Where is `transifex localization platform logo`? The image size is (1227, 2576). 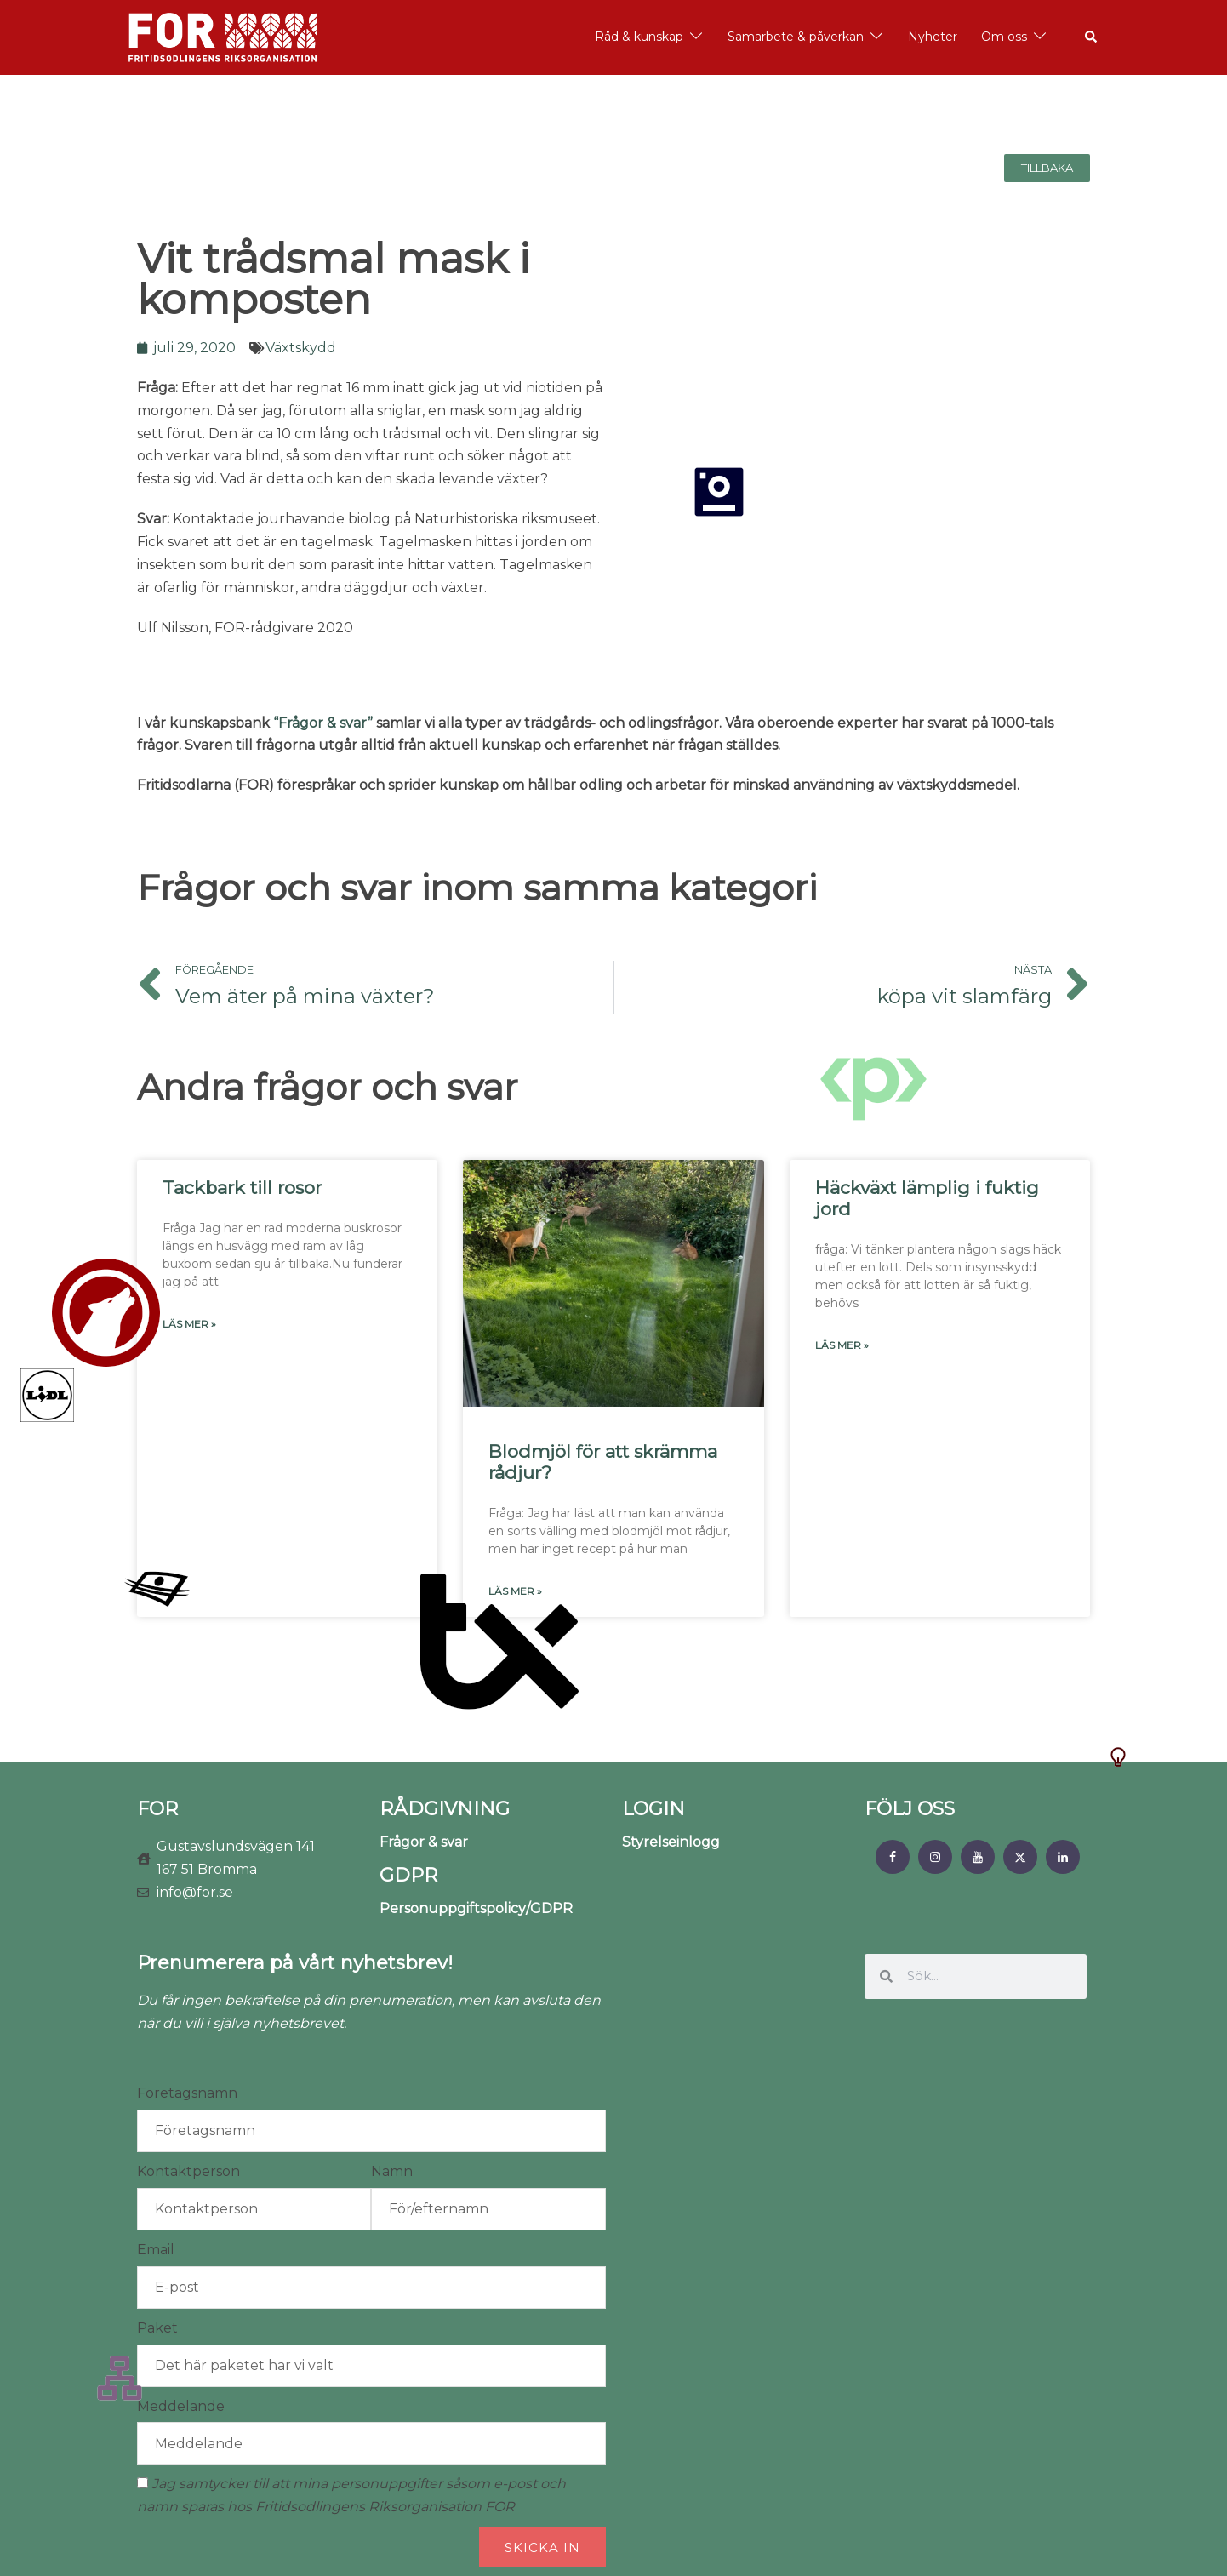
transifex localization platform logo is located at coordinates (499, 1642).